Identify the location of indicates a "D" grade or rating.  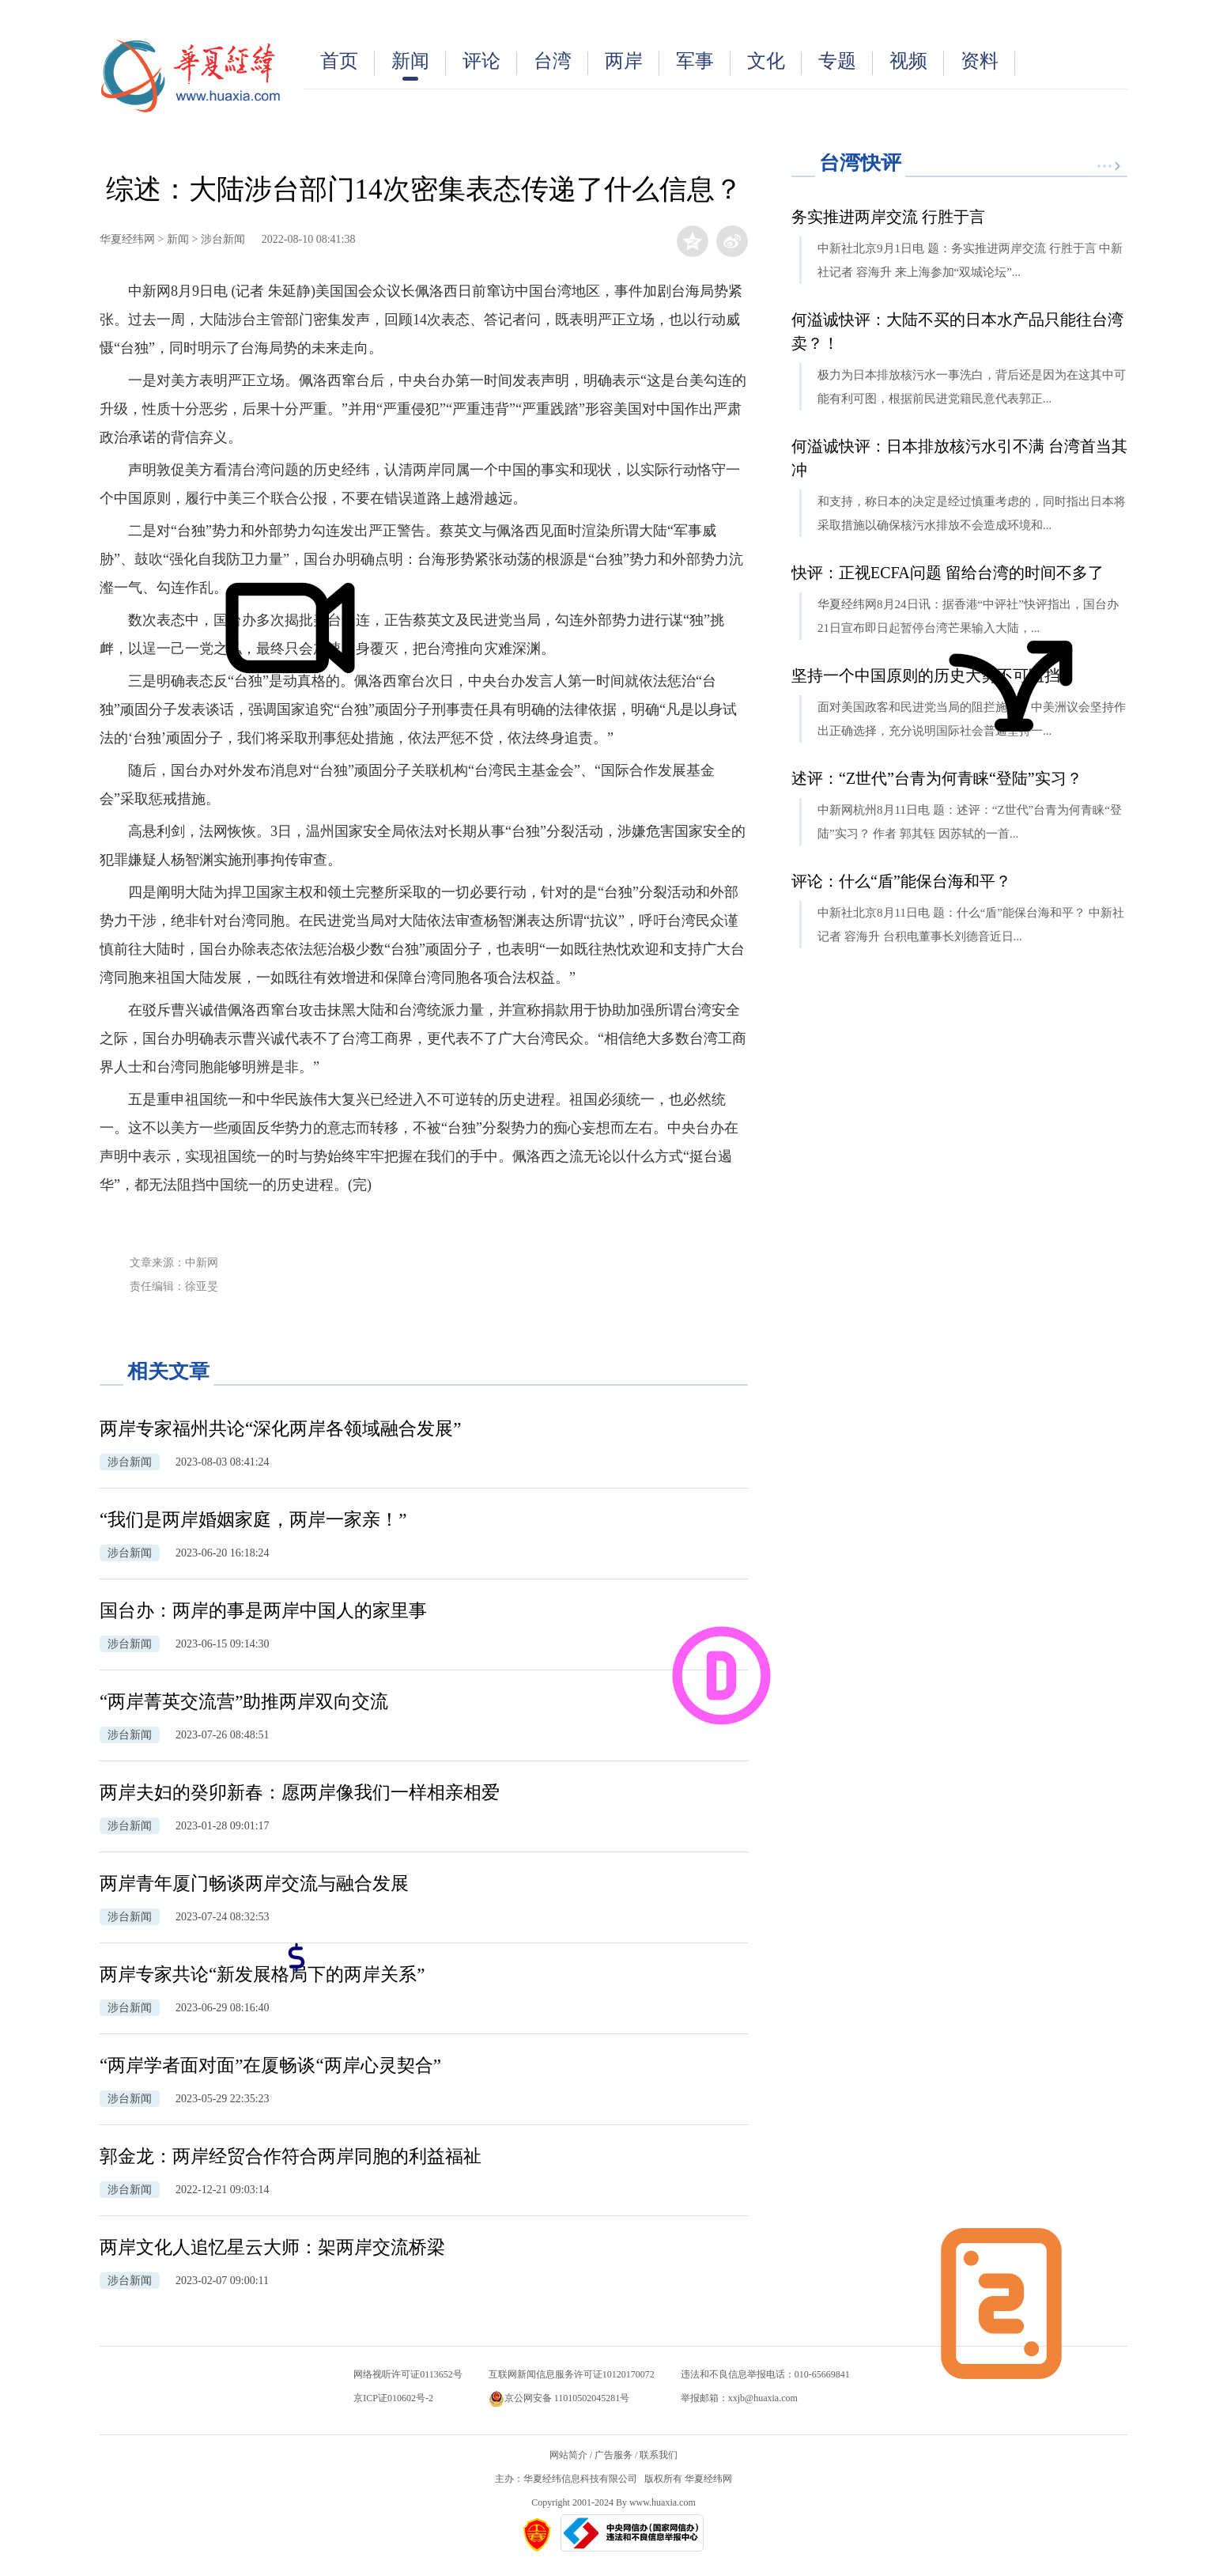
(721, 1675).